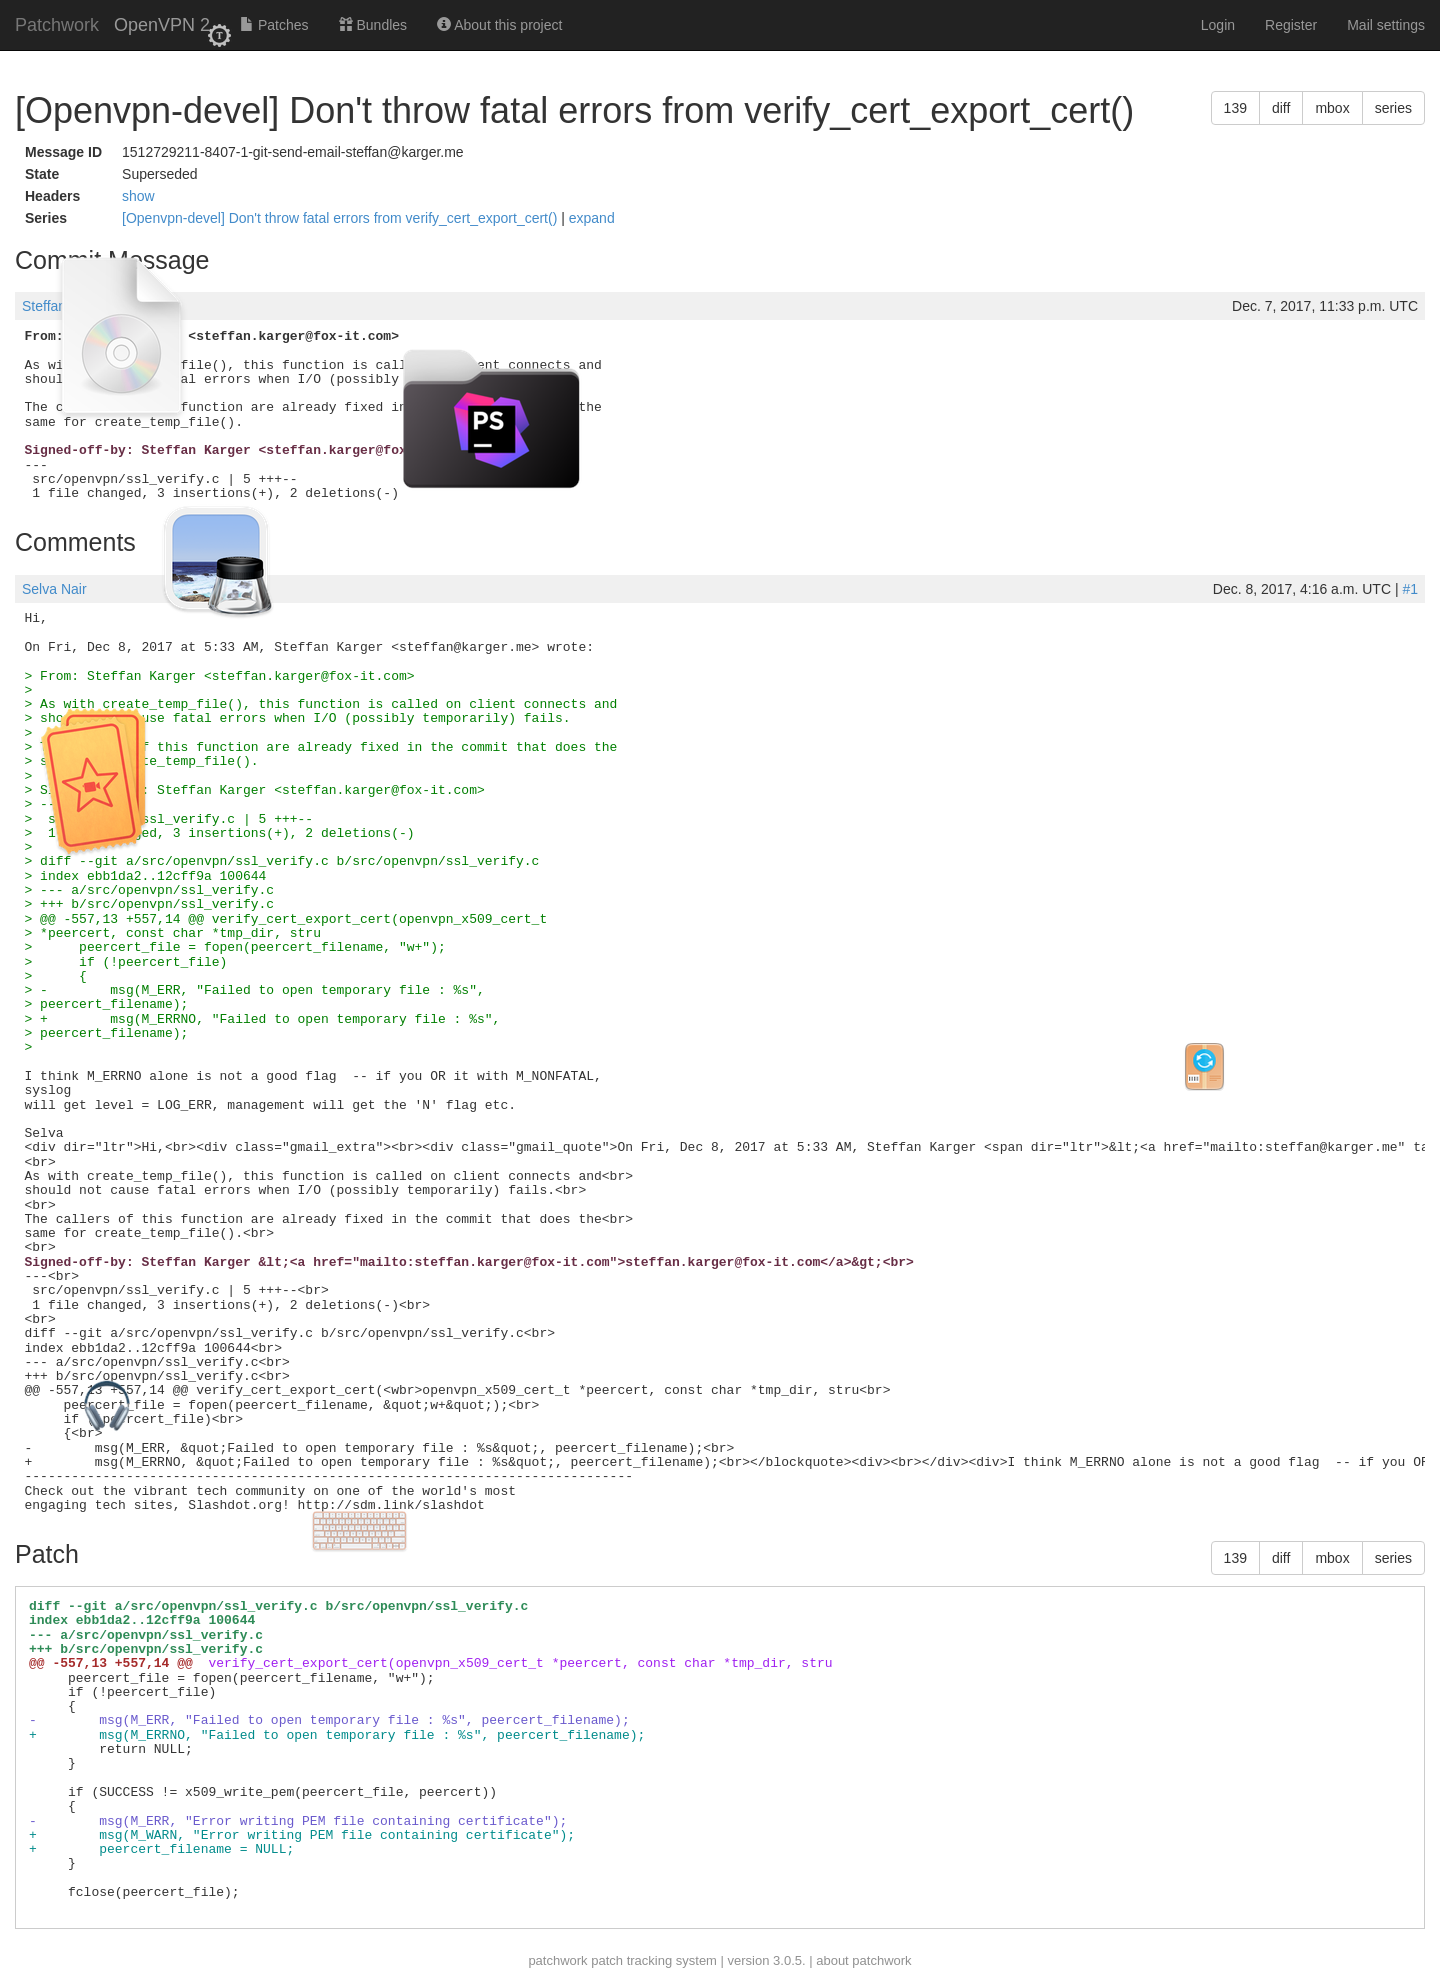  Describe the element at coordinates (359, 1530) in the screenshot. I see `connect a bluetooth keyboard` at that location.